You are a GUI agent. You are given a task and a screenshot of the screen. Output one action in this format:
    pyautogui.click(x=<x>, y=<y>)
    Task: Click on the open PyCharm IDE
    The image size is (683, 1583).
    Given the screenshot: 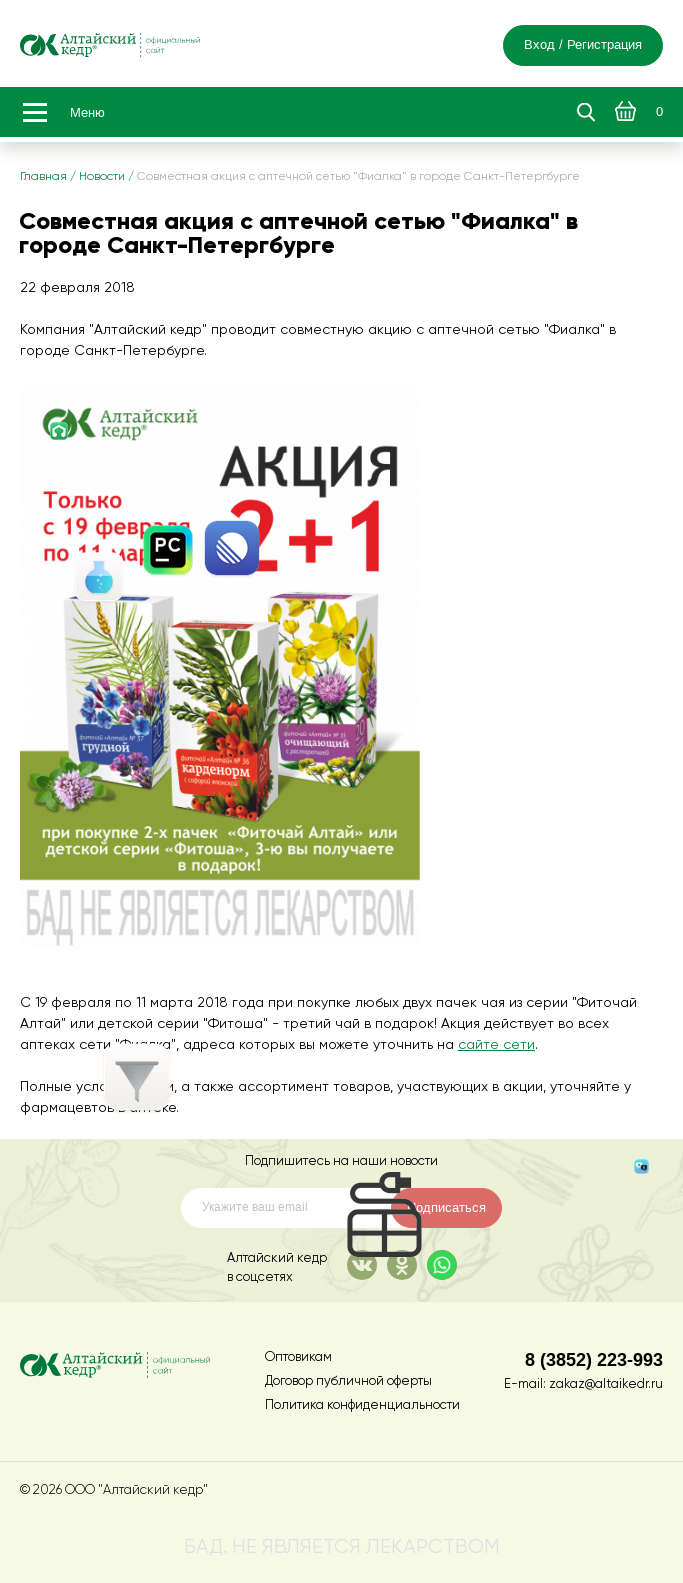 What is the action you would take?
    pyautogui.click(x=168, y=550)
    